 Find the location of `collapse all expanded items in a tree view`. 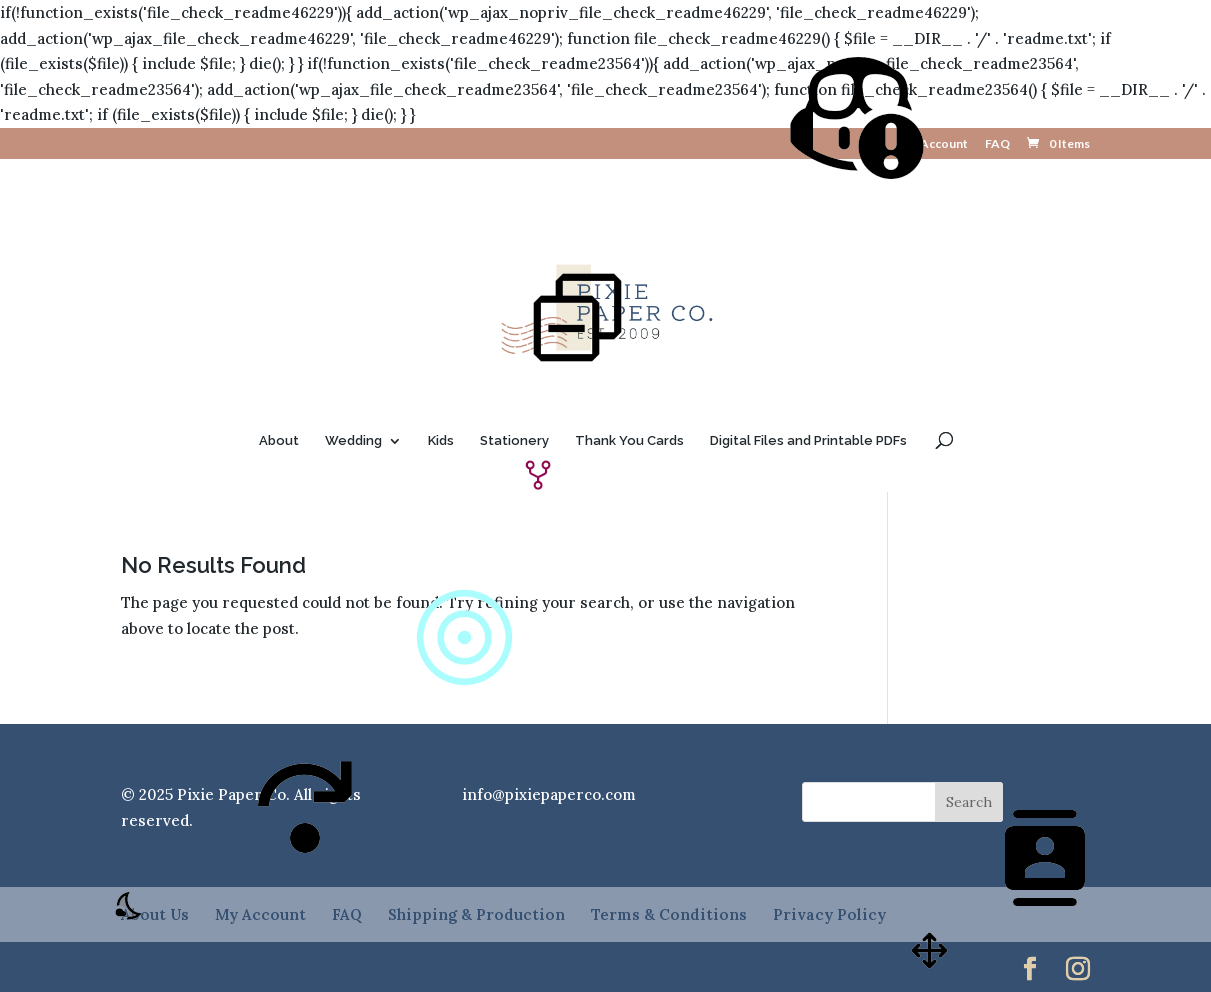

collapse all expanded items in a tree view is located at coordinates (577, 317).